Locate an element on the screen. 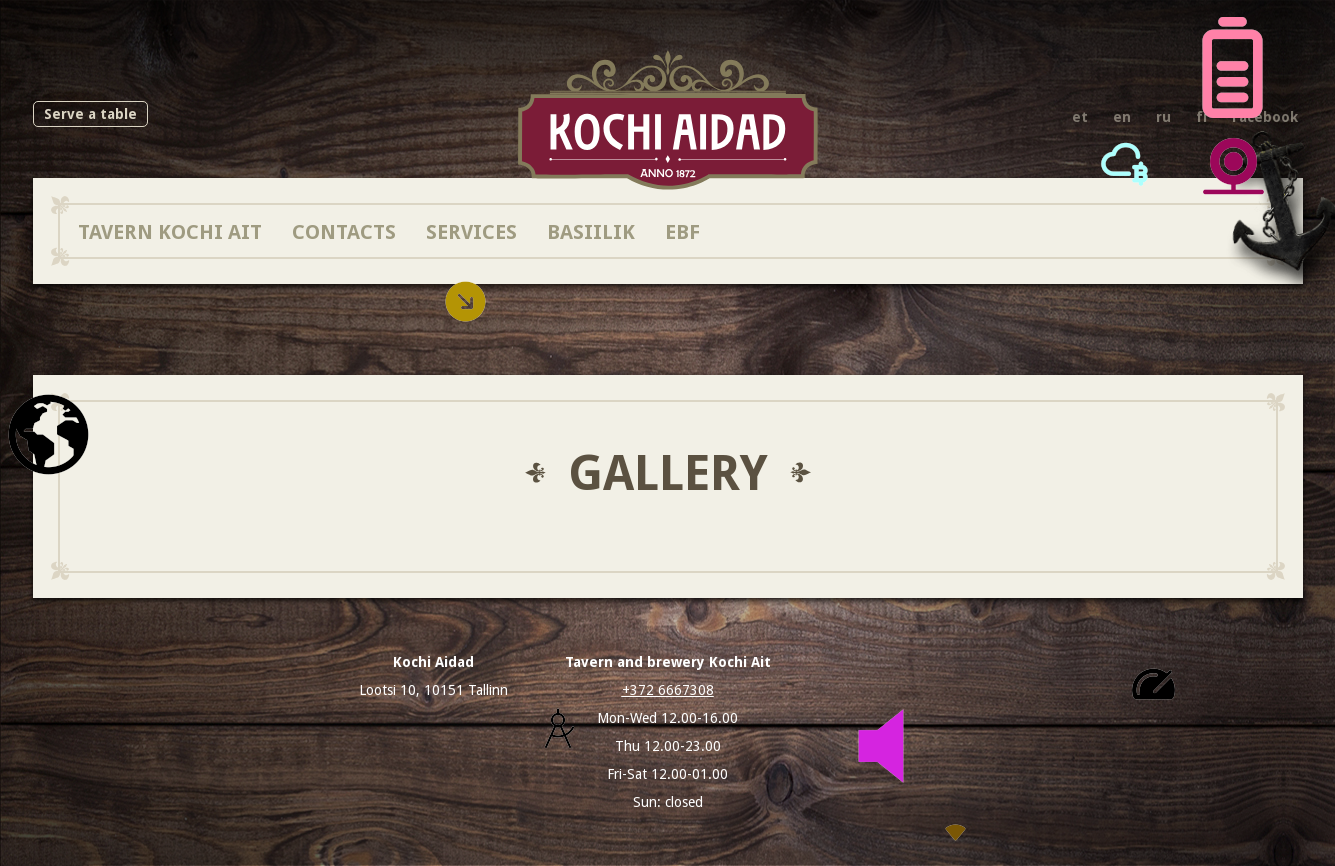  mute audio or sound is located at coordinates (881, 746).